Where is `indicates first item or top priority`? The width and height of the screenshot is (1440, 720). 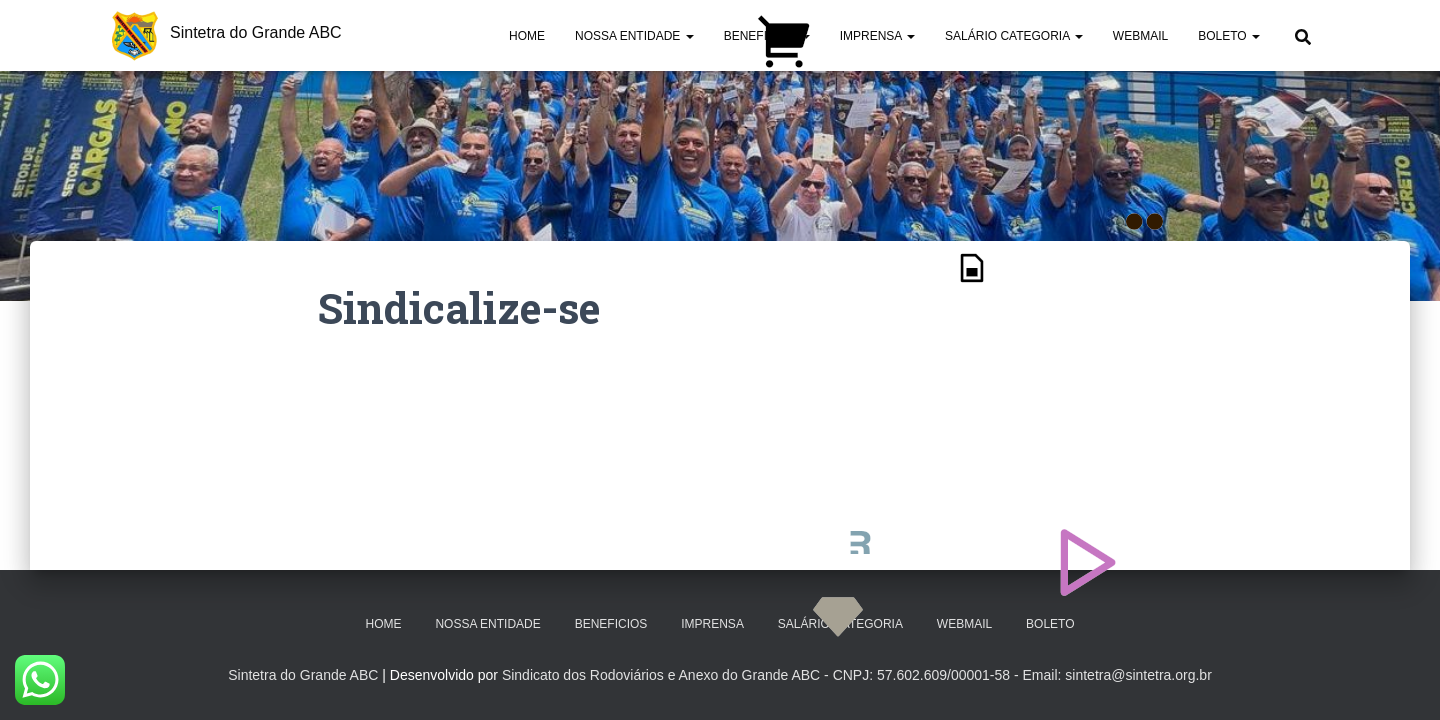 indicates first item or top priority is located at coordinates (218, 220).